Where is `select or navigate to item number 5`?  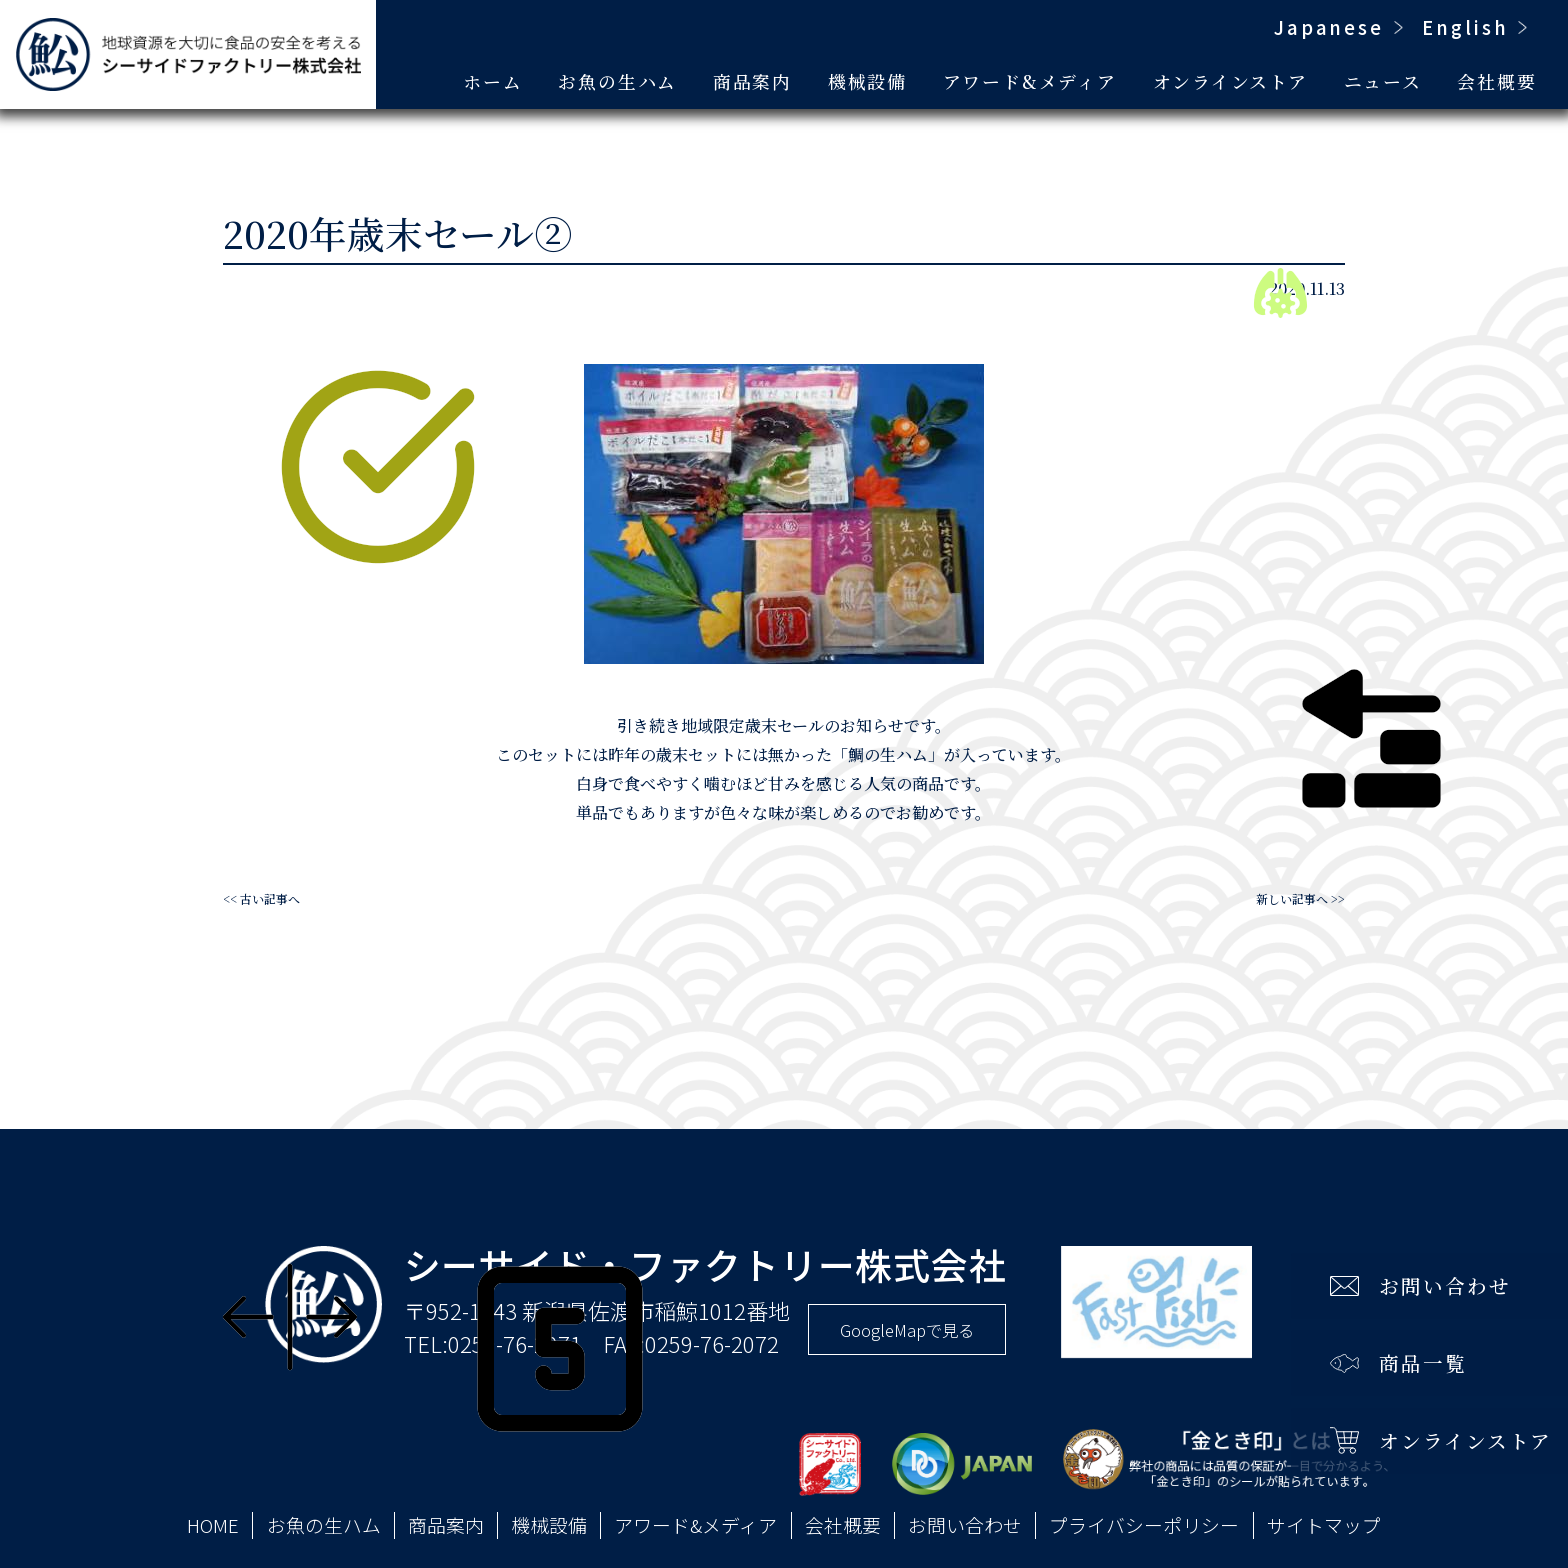 select or navigate to item number 5 is located at coordinates (560, 1349).